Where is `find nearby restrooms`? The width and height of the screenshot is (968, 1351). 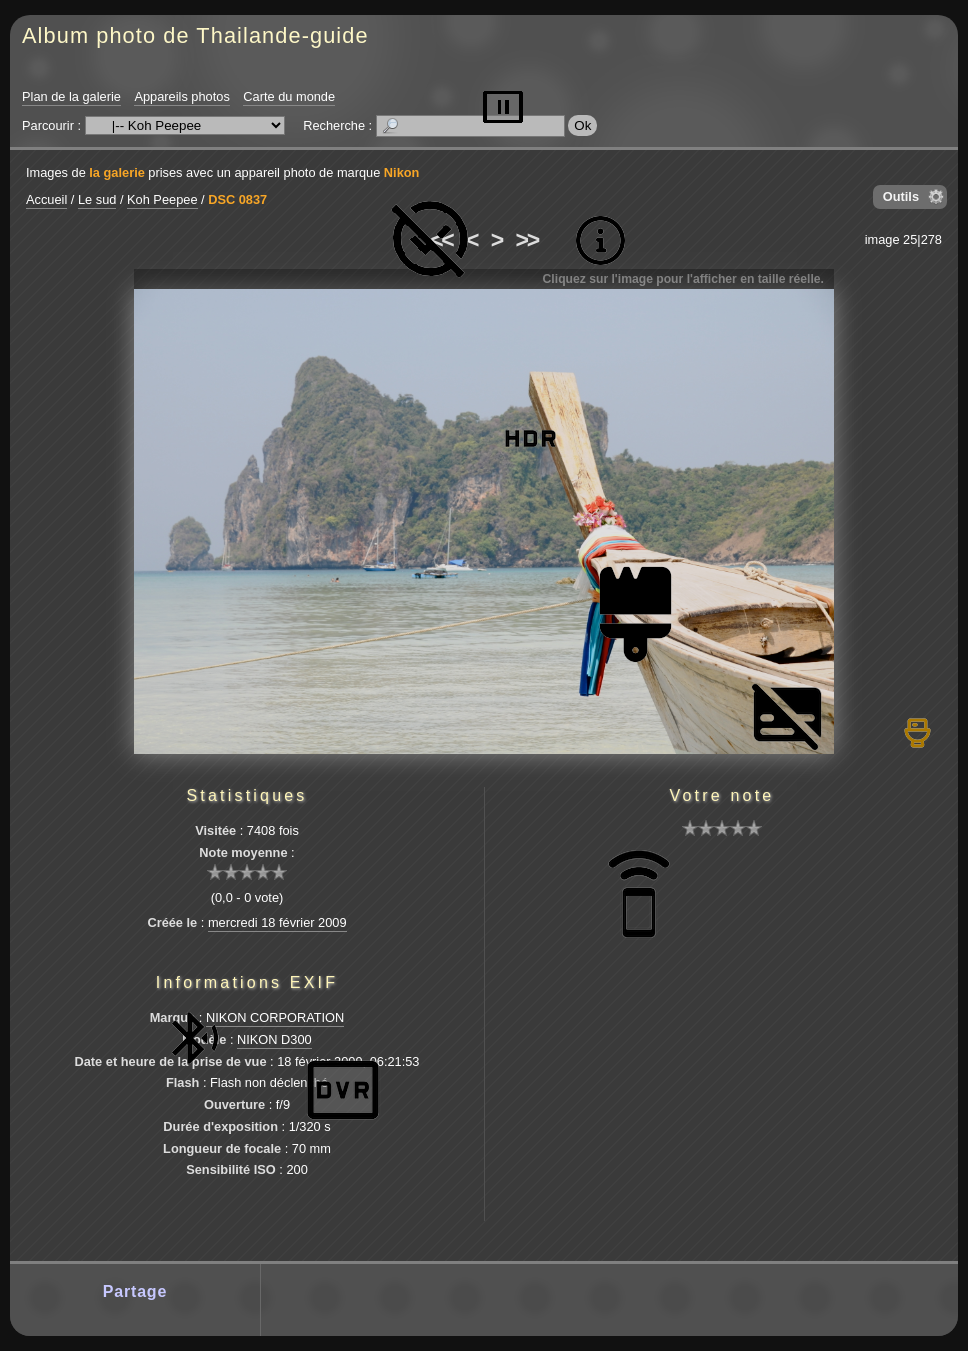 find nearby restrooms is located at coordinates (917, 732).